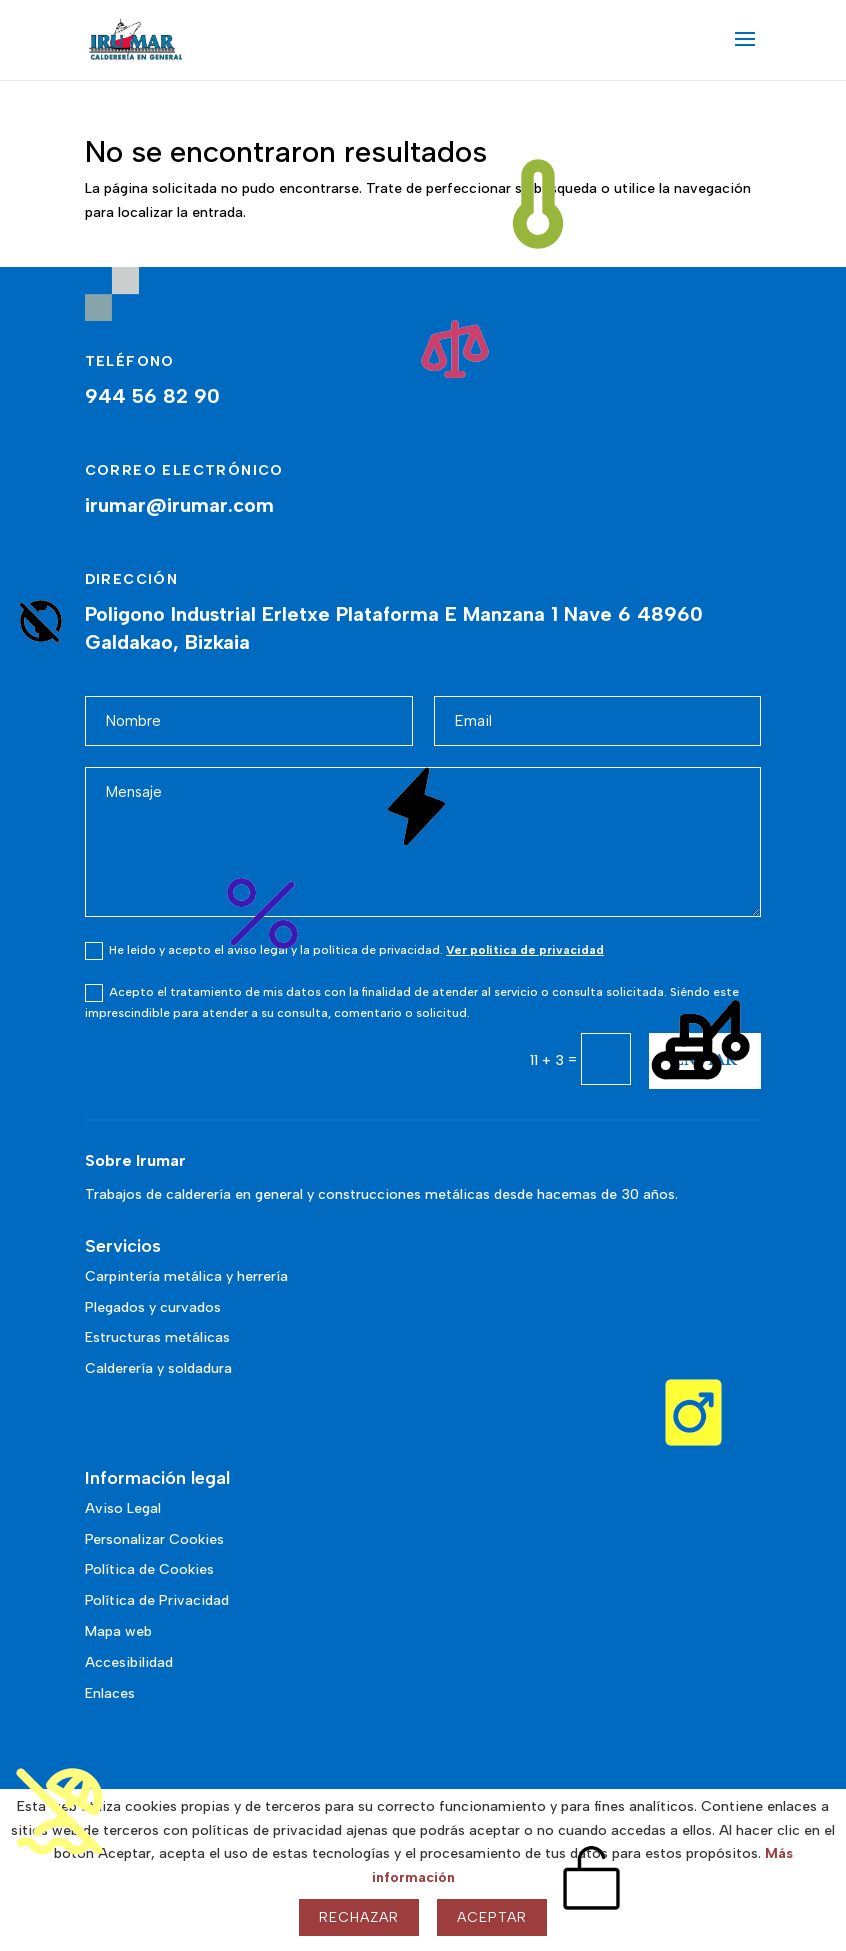  I want to click on unlock this item or content, so click(591, 1881).